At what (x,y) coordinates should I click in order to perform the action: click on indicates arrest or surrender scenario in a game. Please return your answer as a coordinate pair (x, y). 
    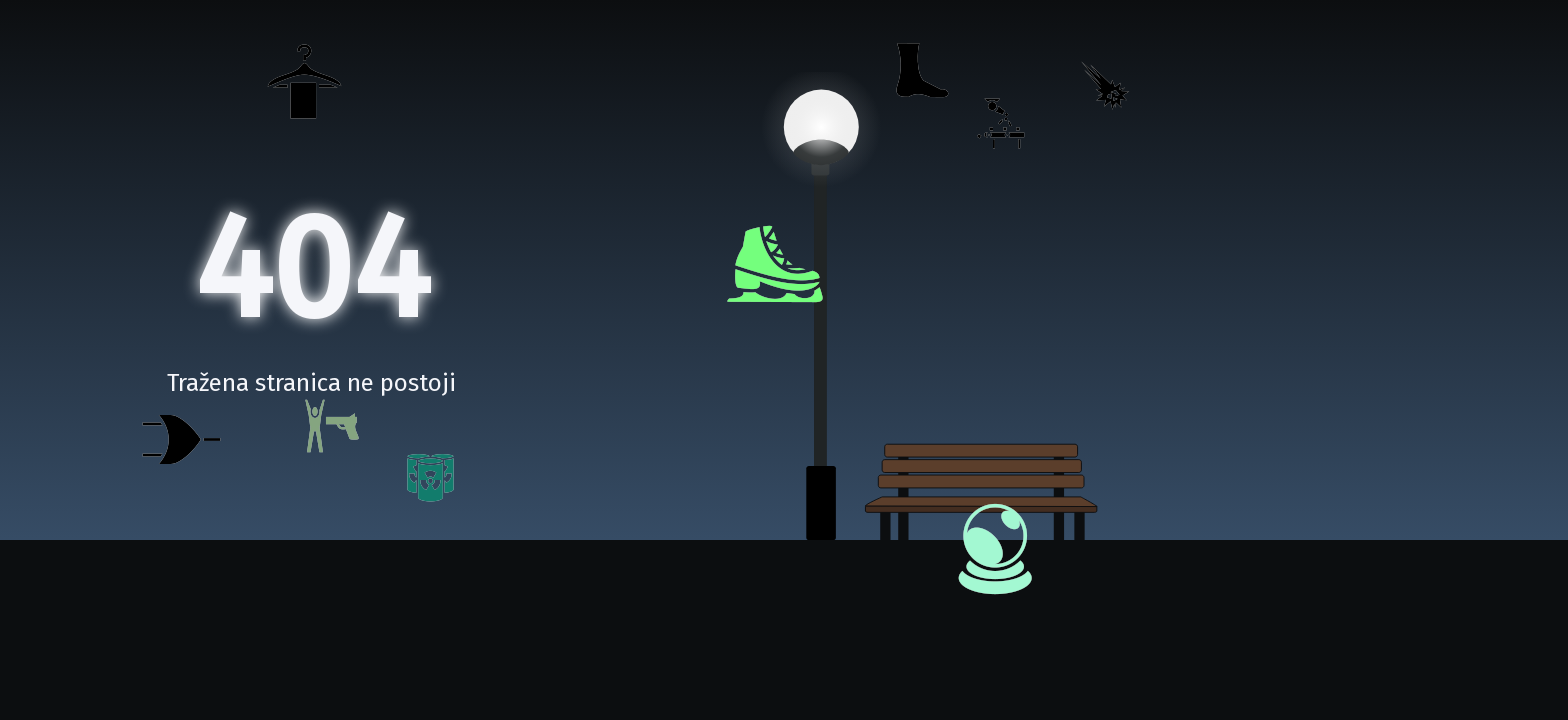
    Looking at the image, I should click on (332, 426).